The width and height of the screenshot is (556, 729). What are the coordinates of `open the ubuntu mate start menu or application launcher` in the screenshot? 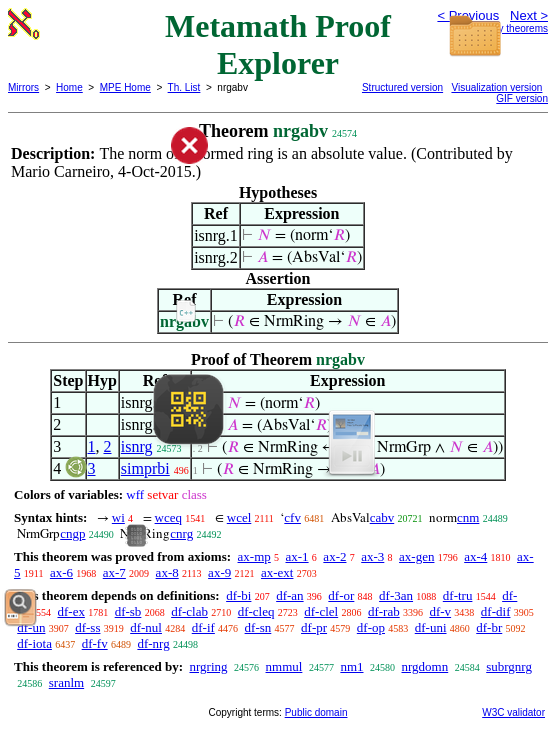 It's located at (76, 467).